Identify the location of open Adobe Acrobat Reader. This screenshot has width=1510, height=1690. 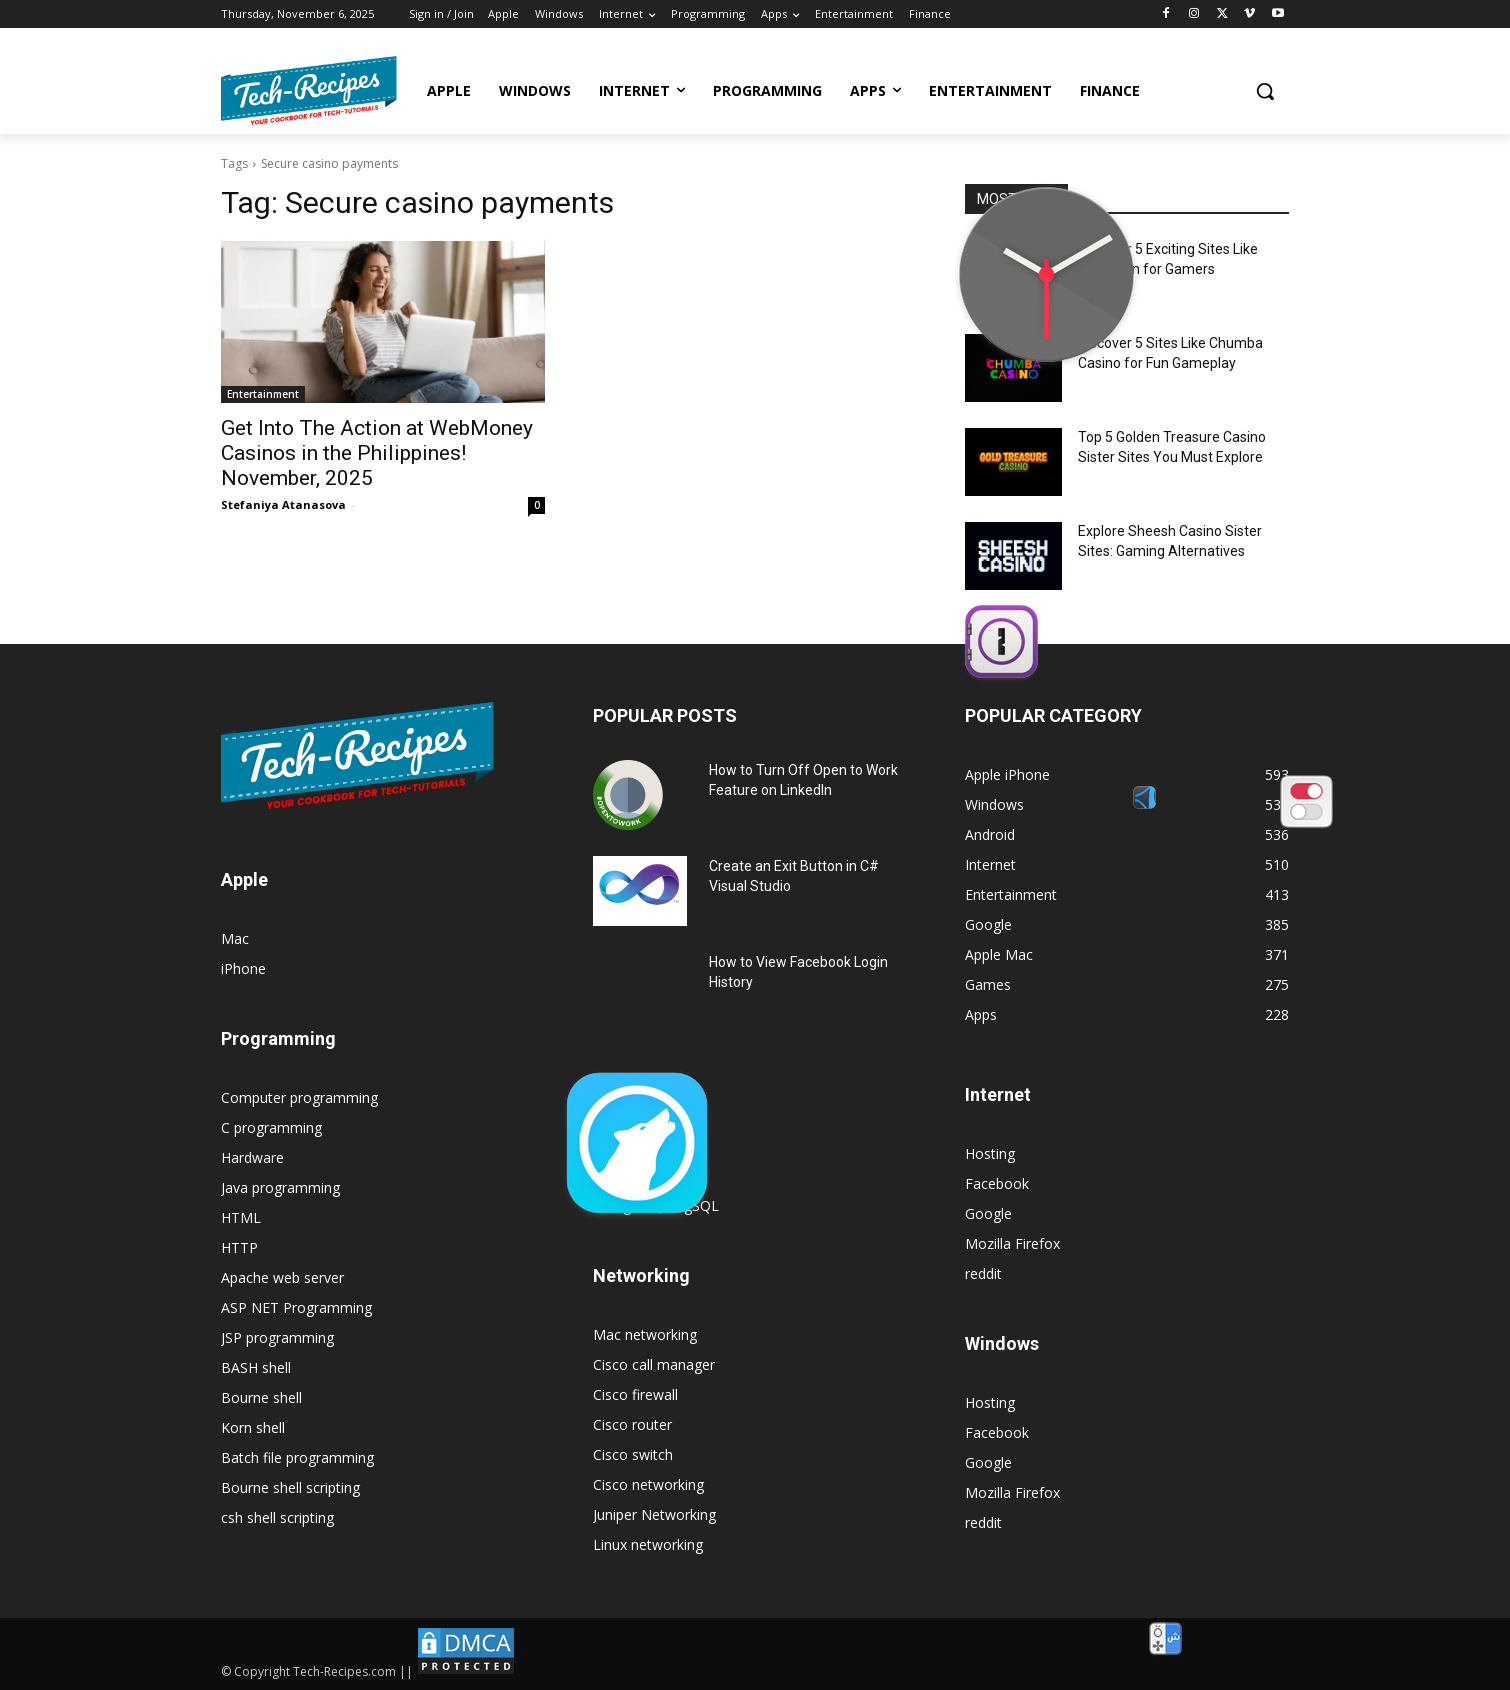
(1144, 797).